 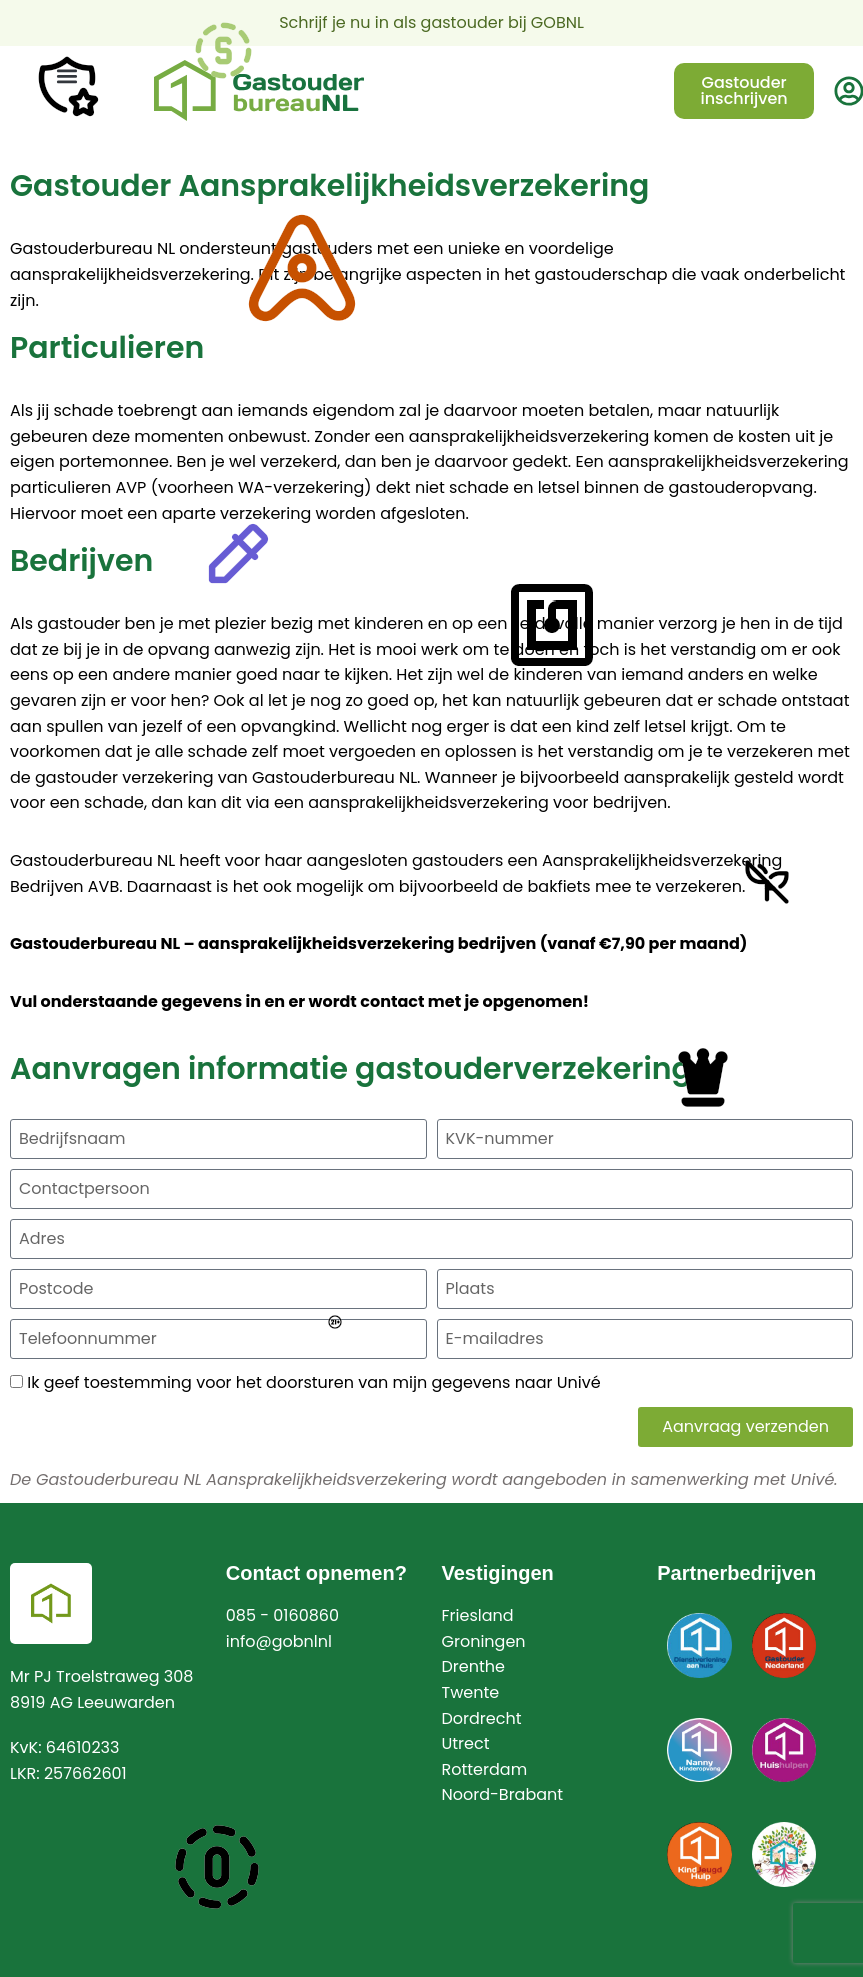 What do you see at coordinates (703, 1079) in the screenshot?
I see `select queen piece in chess game` at bounding box center [703, 1079].